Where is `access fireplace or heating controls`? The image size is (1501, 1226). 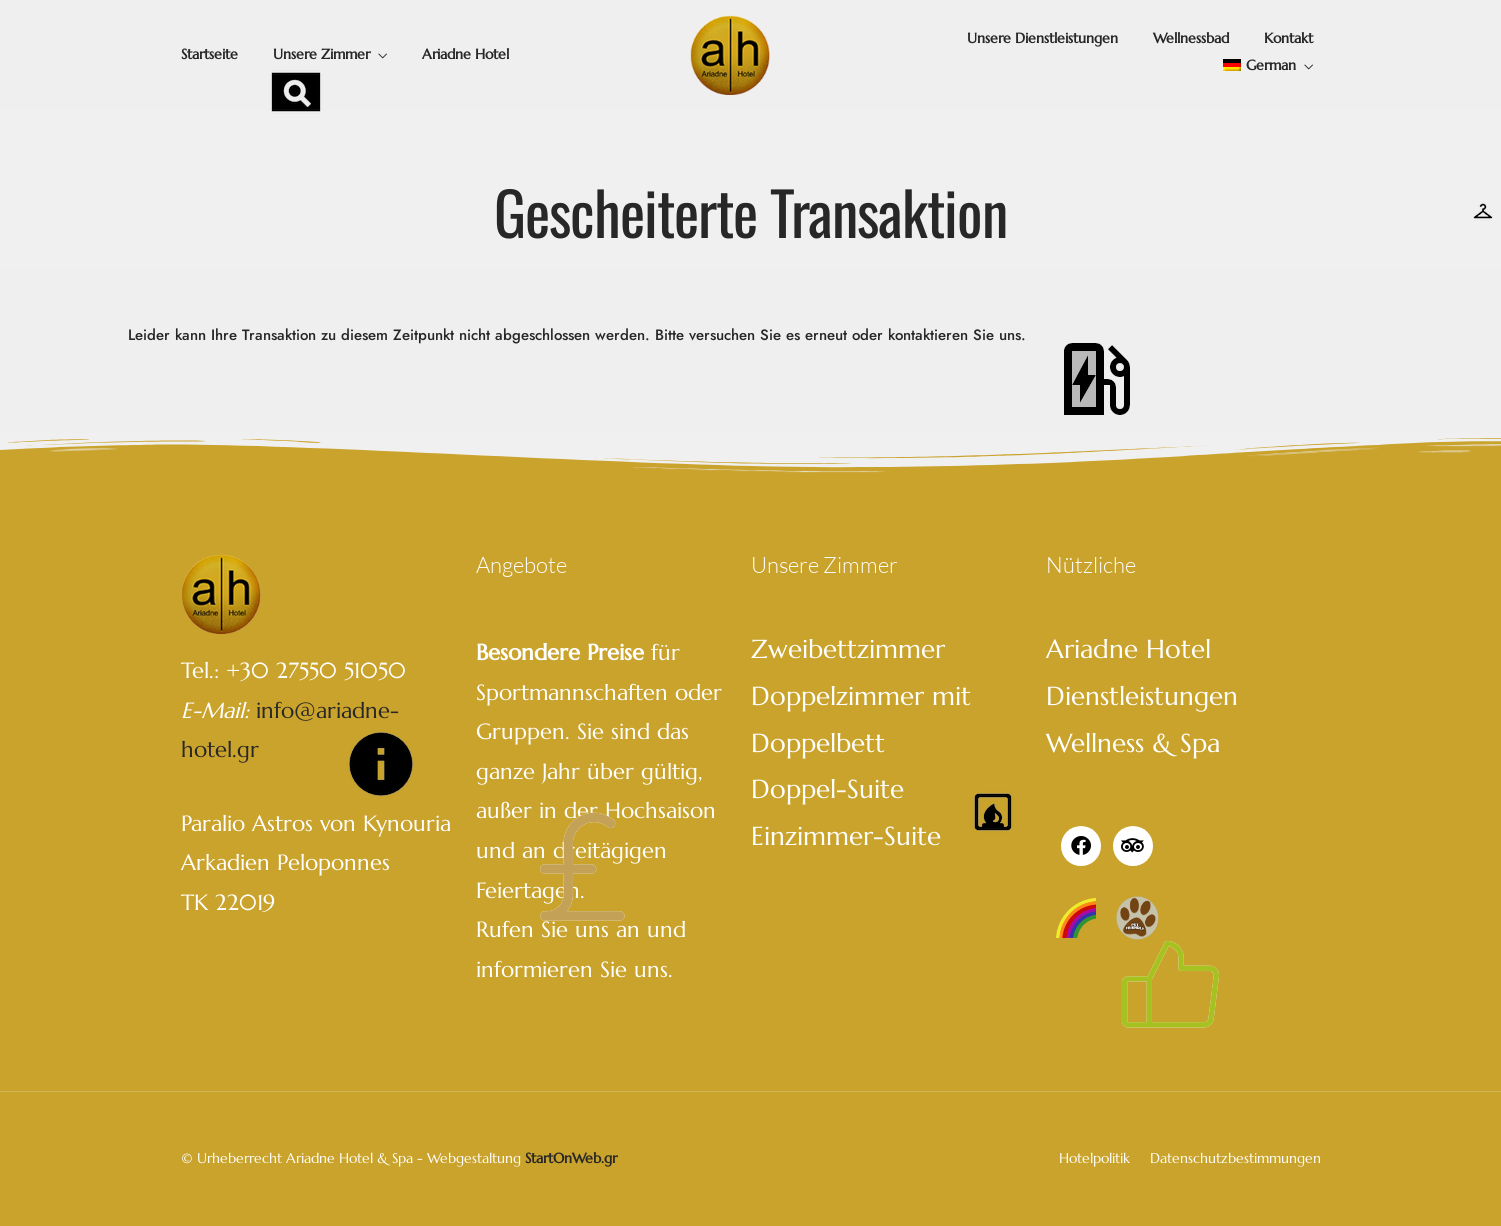
access fireplace or heating controls is located at coordinates (993, 812).